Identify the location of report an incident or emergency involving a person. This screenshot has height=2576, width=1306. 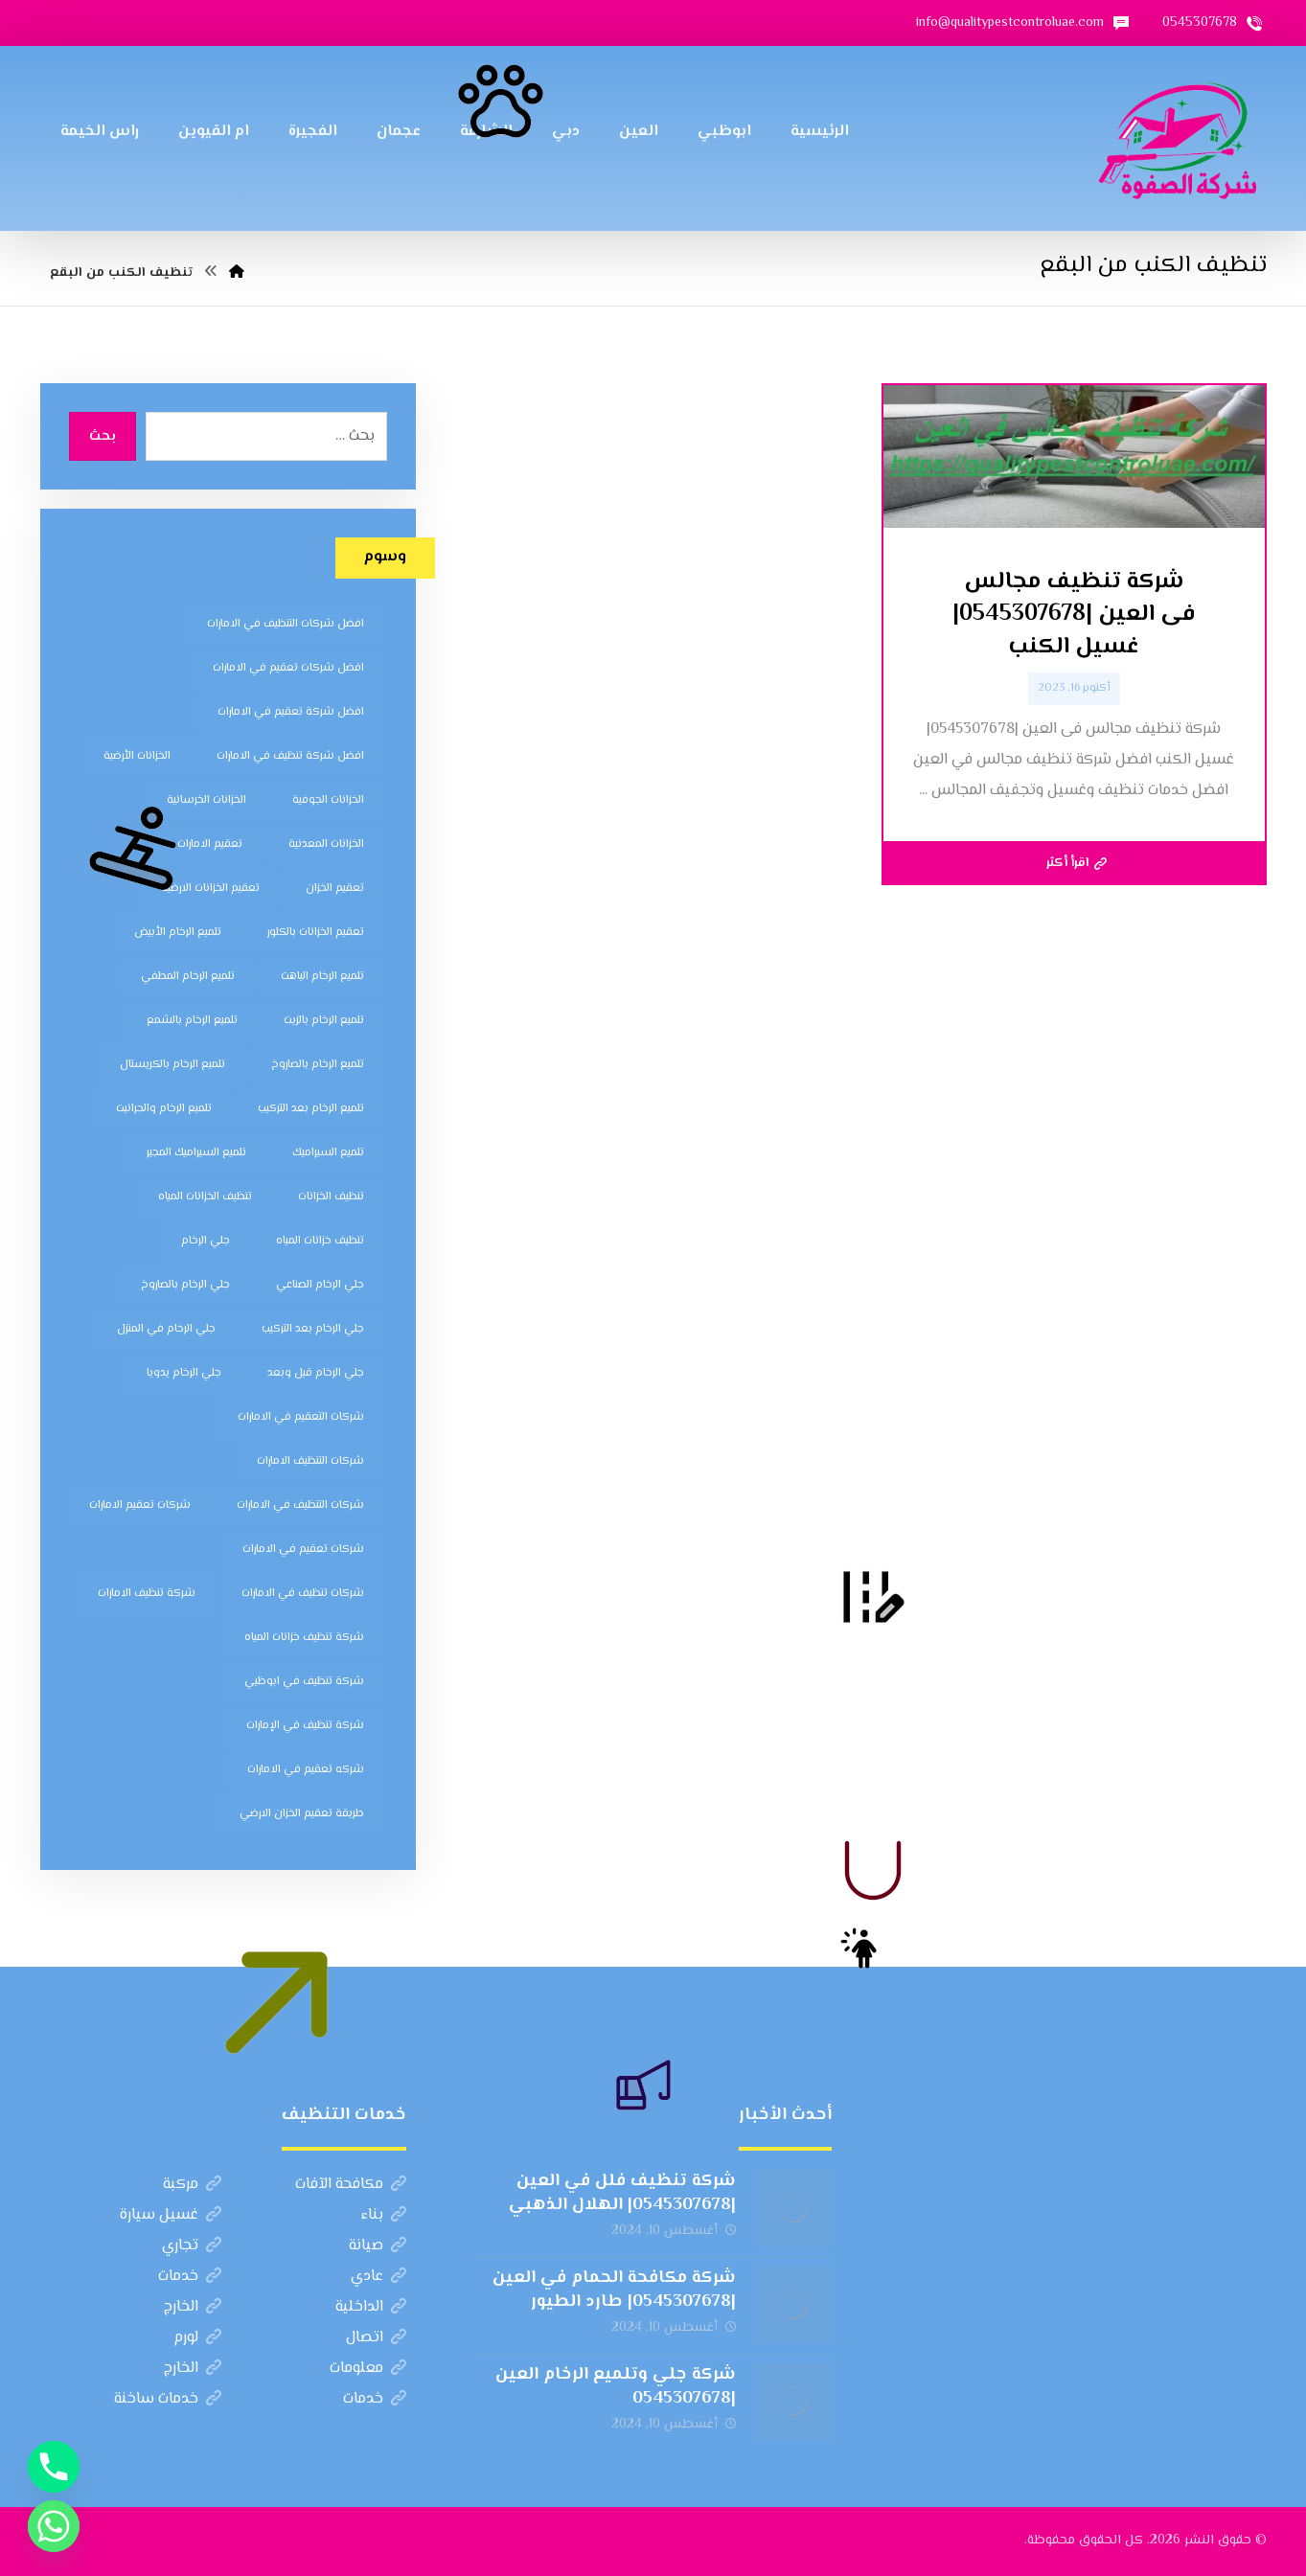
(861, 1949).